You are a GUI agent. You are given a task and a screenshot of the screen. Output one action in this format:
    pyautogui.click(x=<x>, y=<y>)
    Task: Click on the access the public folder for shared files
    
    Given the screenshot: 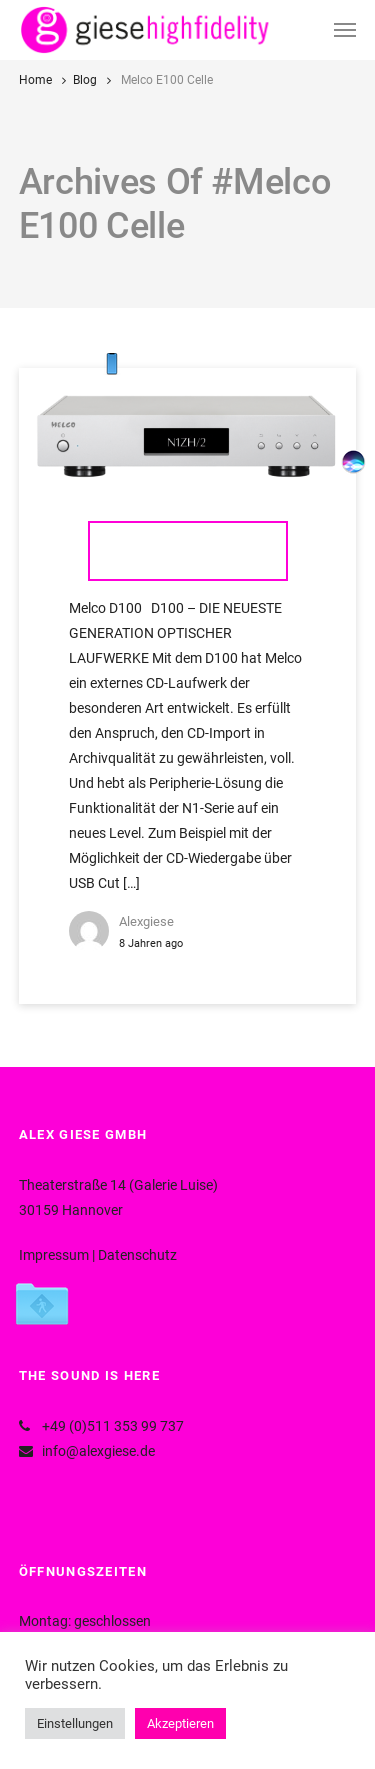 What is the action you would take?
    pyautogui.click(x=42, y=1304)
    